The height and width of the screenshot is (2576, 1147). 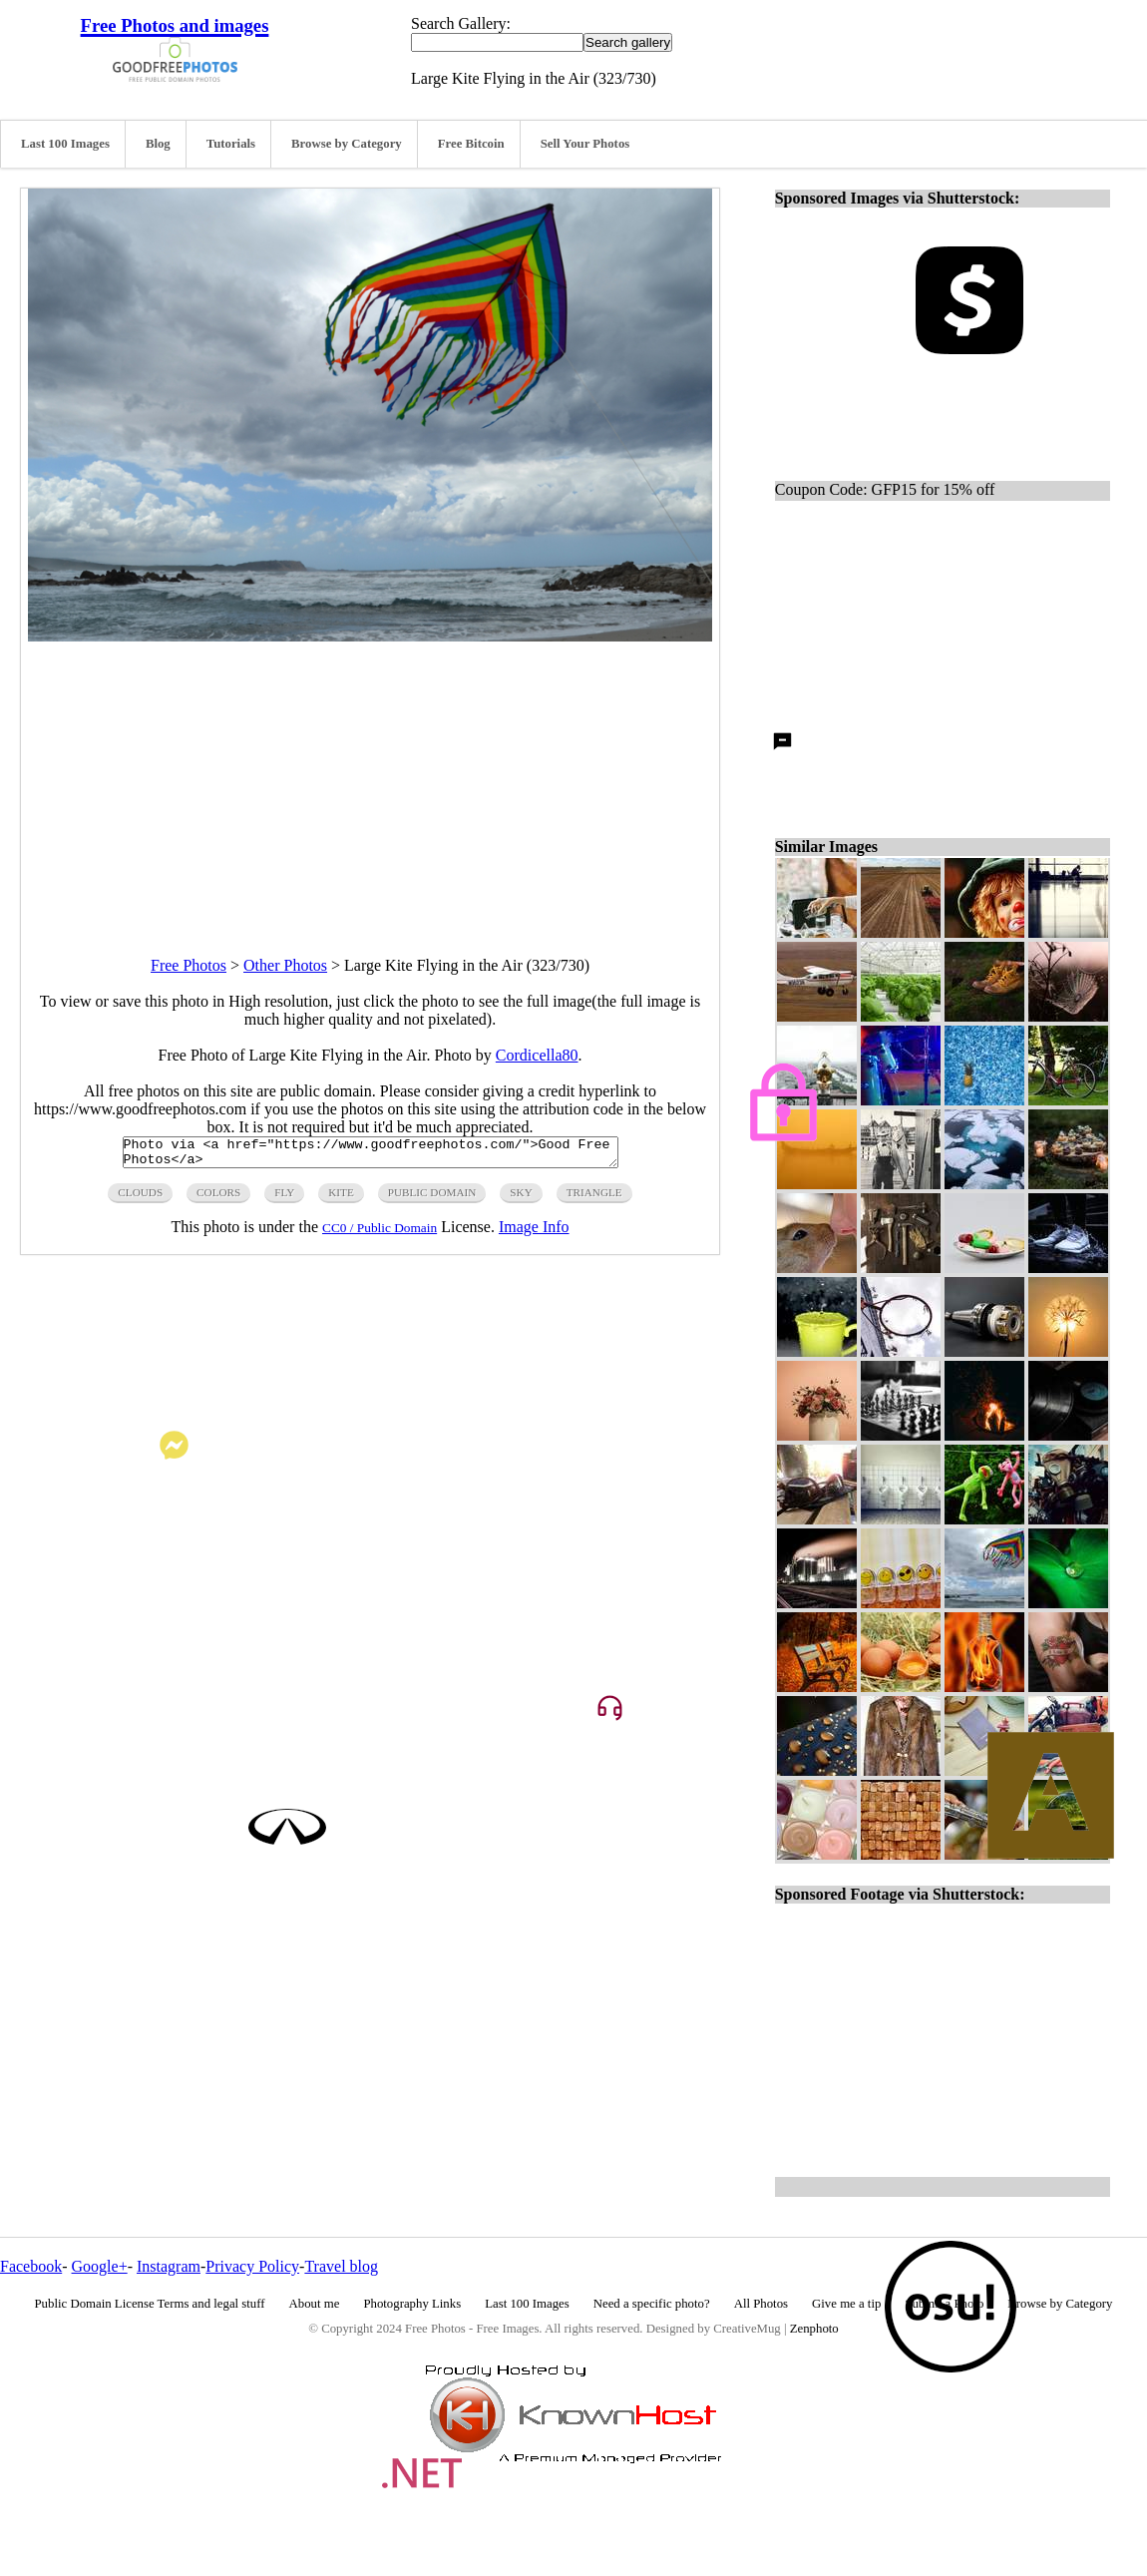 I want to click on lock or secure this item, so click(x=783, y=1103).